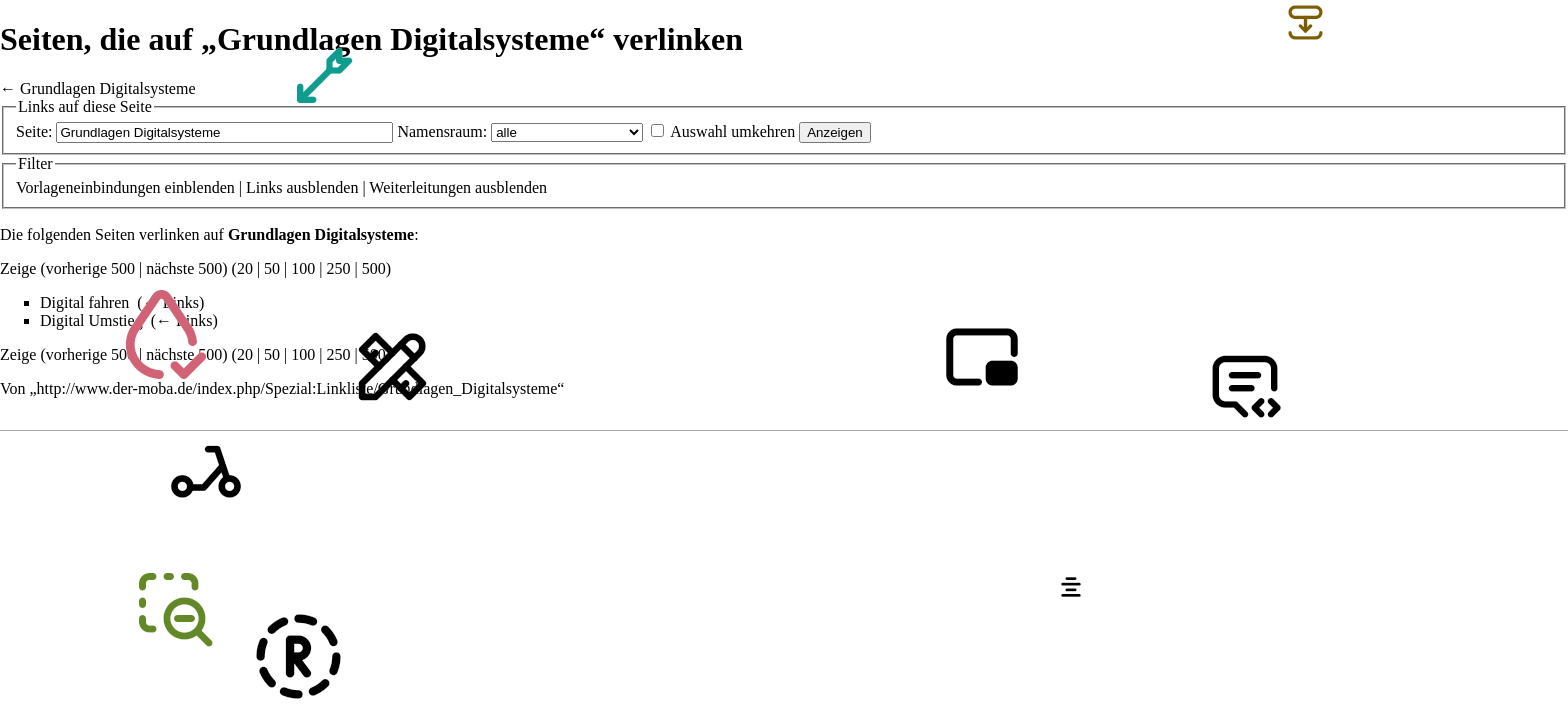  What do you see at coordinates (1305, 22) in the screenshot?
I see `move element to bottom of layout` at bounding box center [1305, 22].